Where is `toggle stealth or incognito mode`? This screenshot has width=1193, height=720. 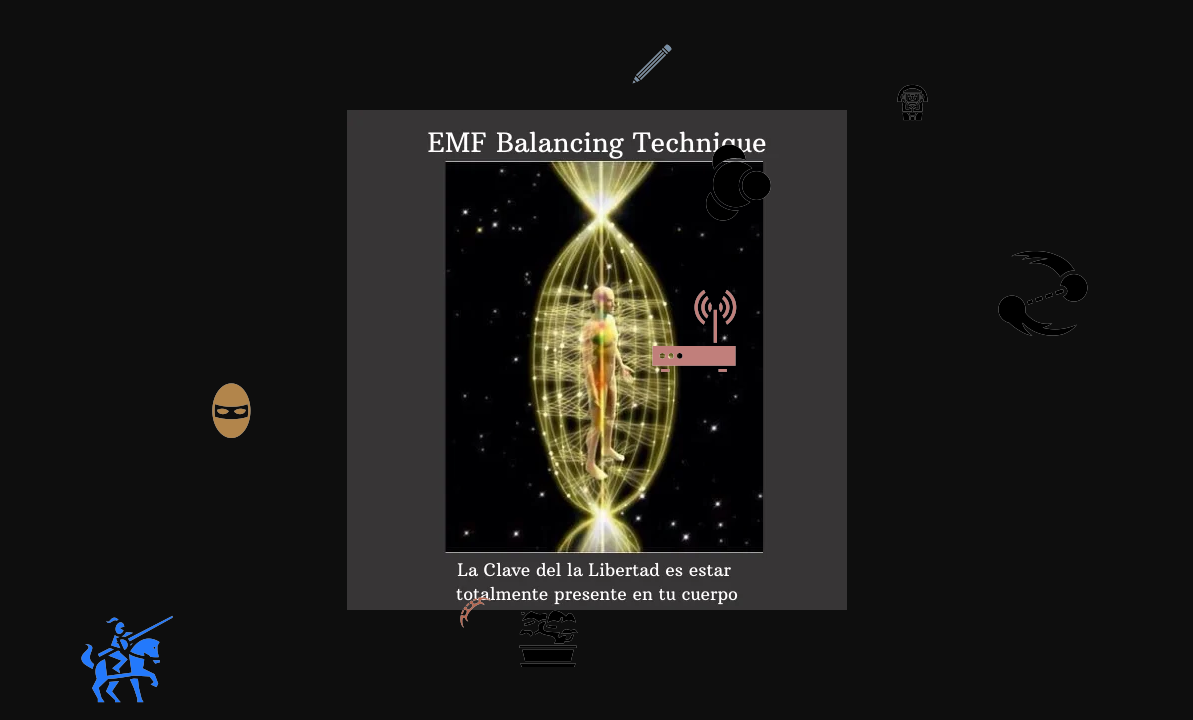 toggle stealth or incognito mode is located at coordinates (231, 410).